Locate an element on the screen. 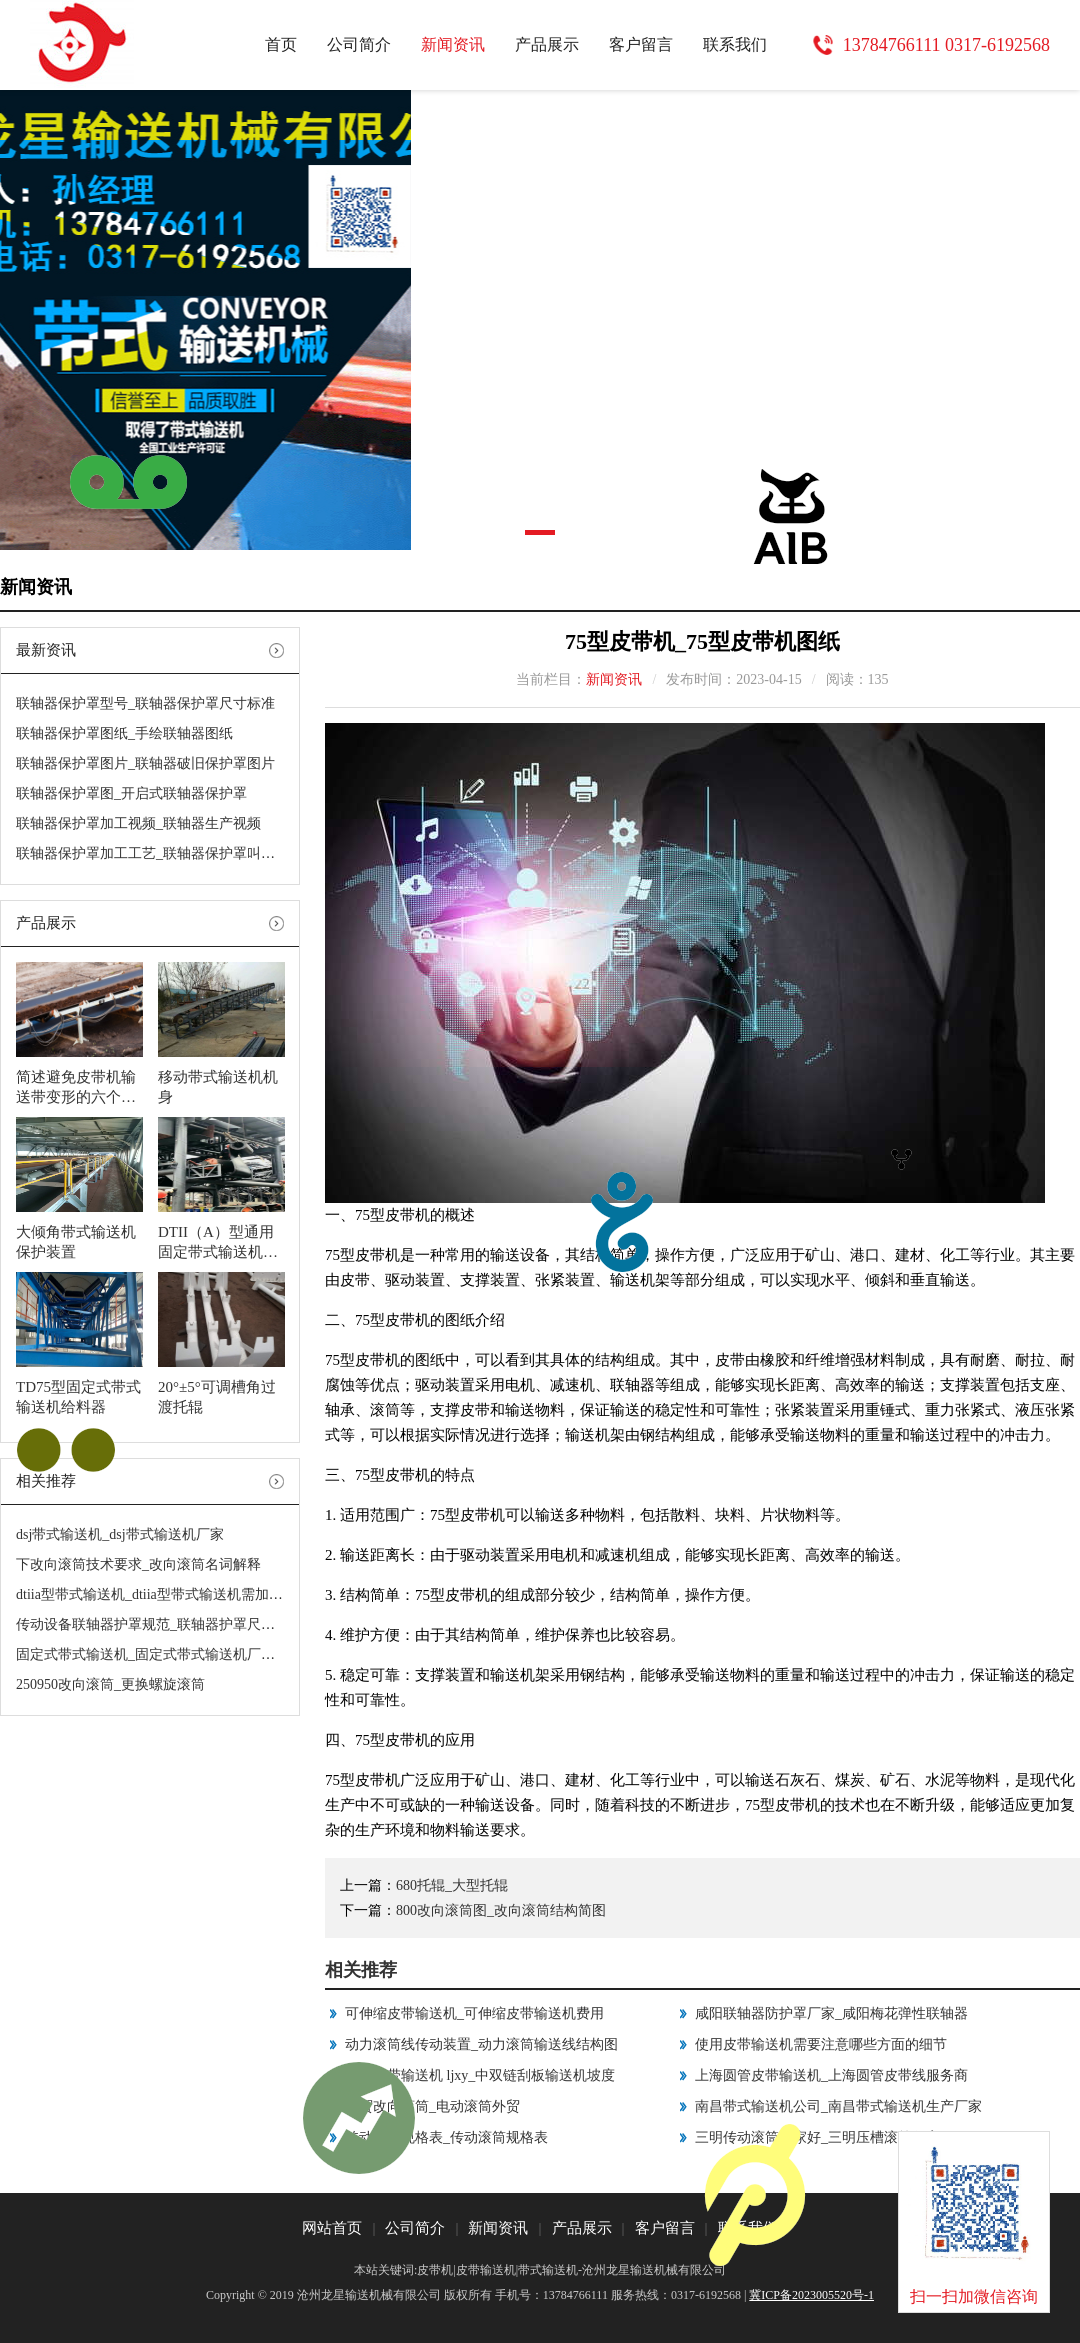 The width and height of the screenshot is (1080, 2343). open Flickr app is located at coordinates (66, 1450).